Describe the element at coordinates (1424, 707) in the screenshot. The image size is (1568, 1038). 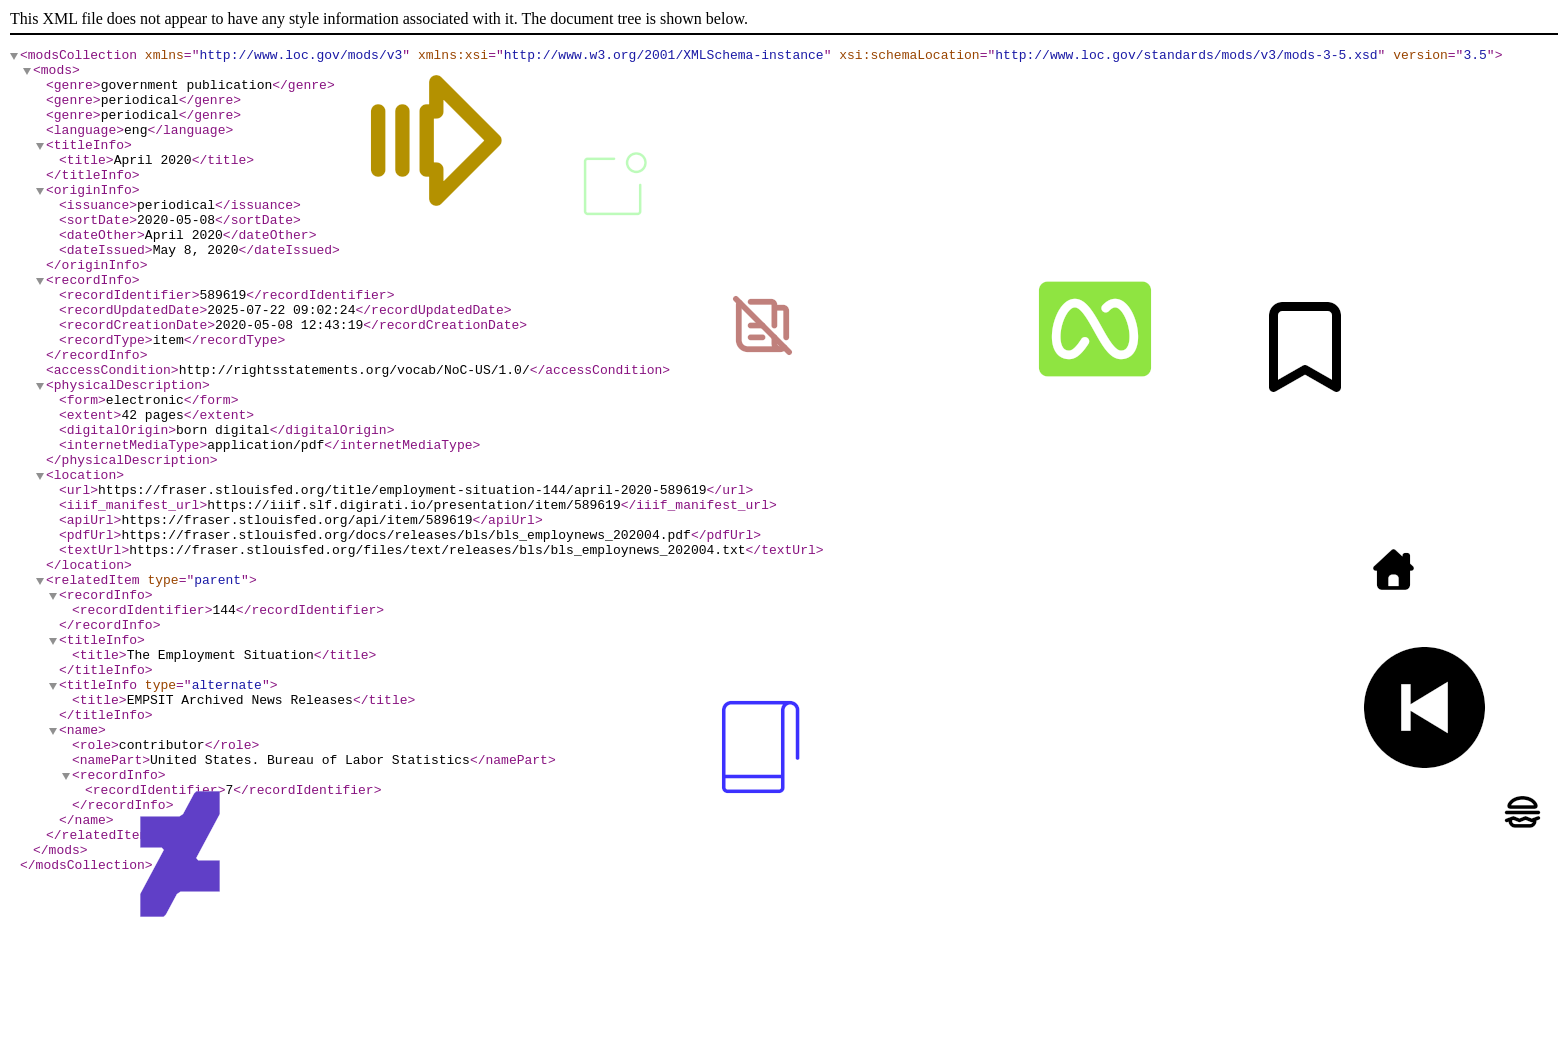
I see `skip to previous track` at that location.